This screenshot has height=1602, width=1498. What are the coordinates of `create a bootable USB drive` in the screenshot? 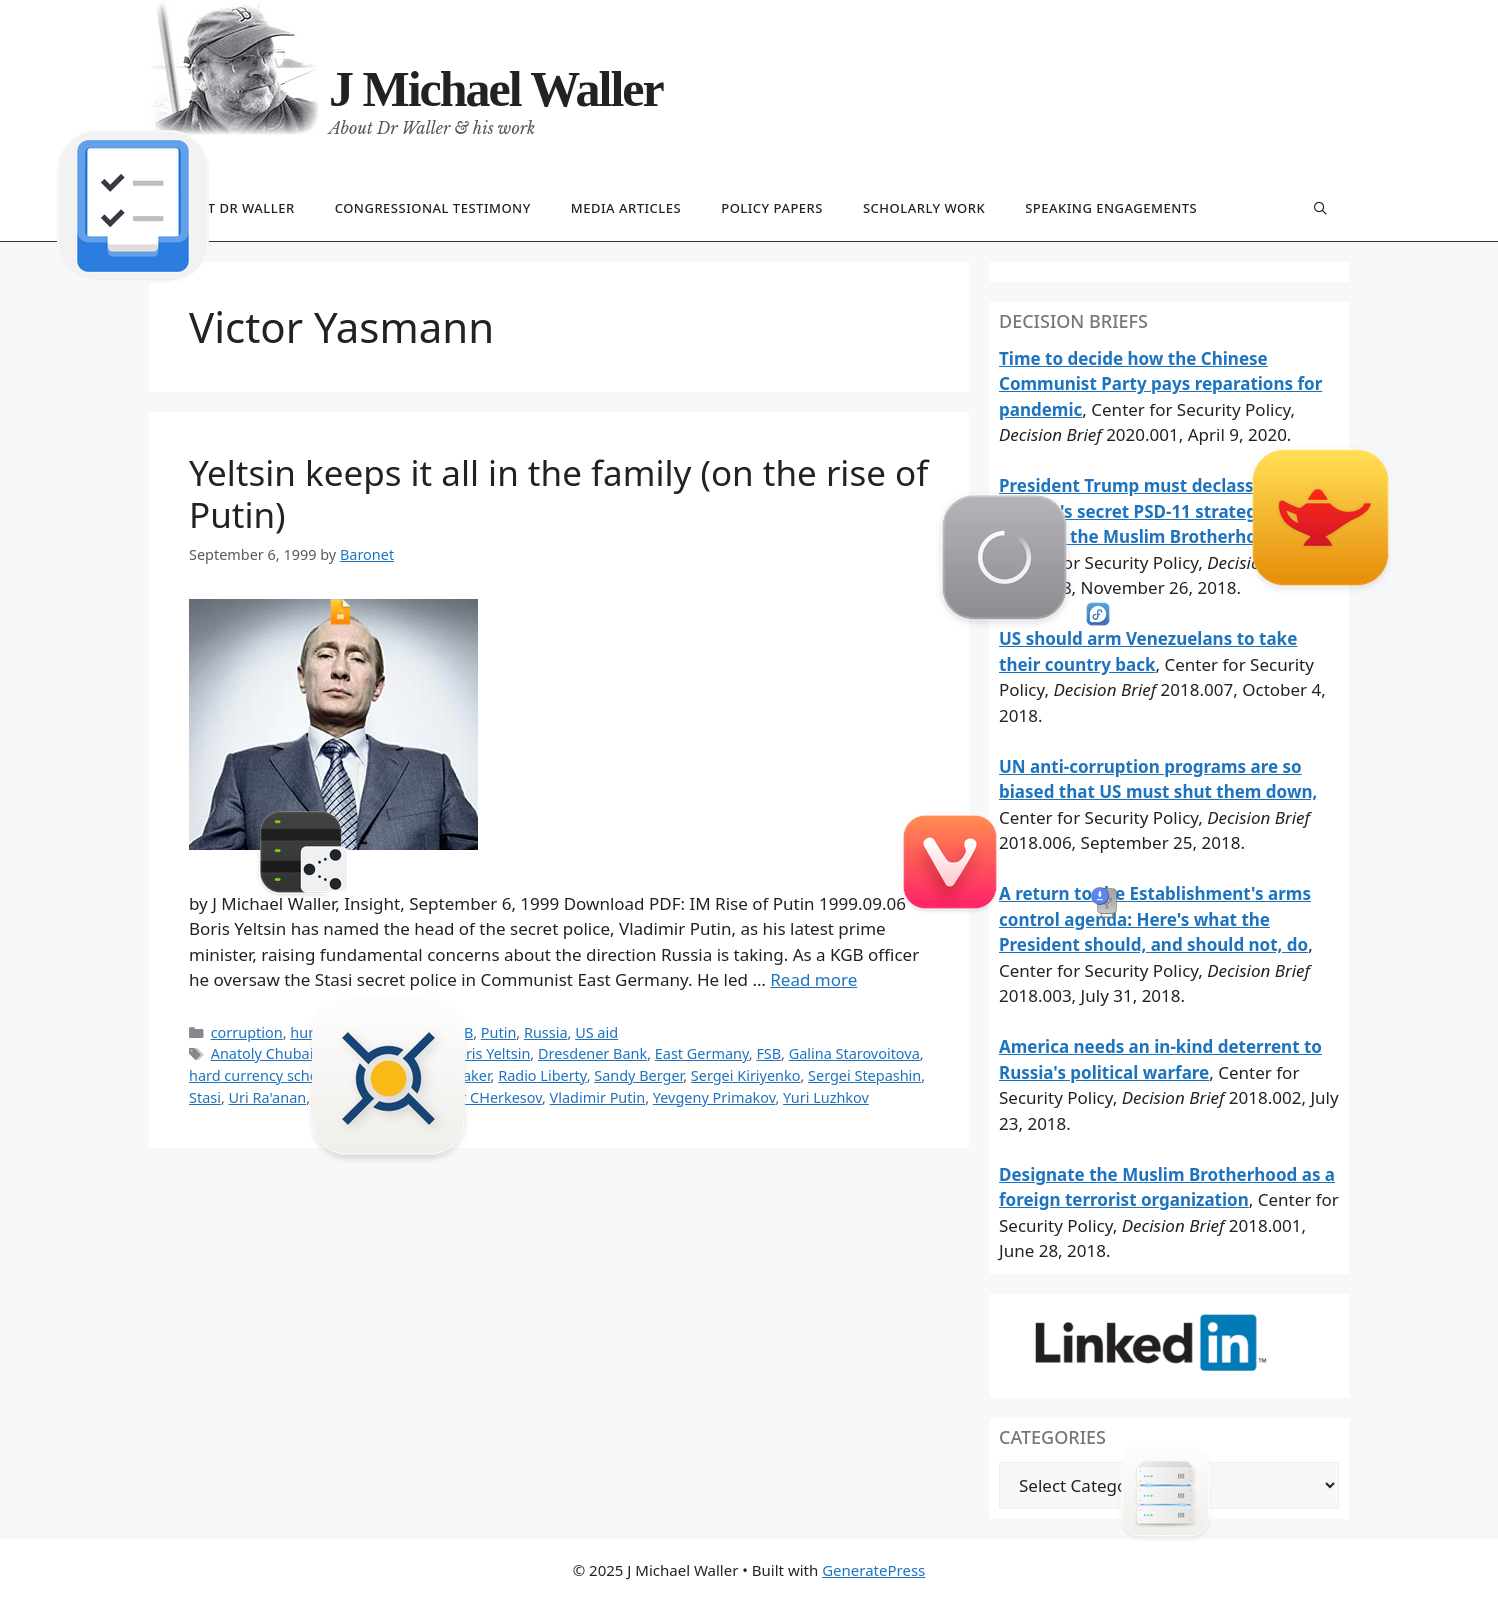 It's located at (1107, 903).